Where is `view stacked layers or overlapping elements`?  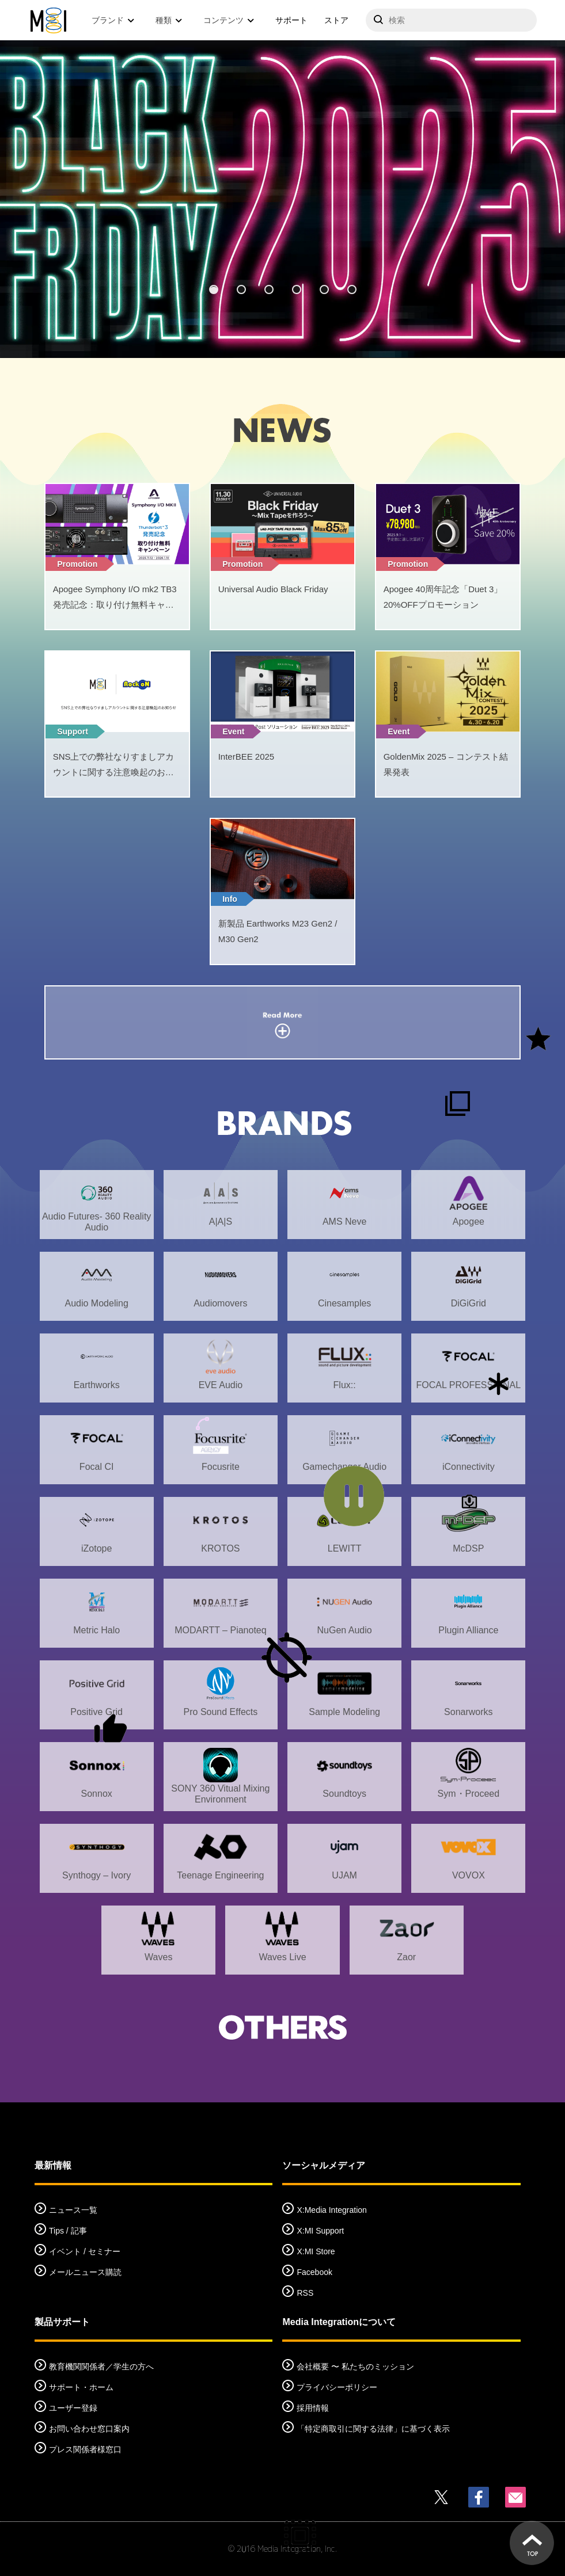
view stacked layers or overlapping elements is located at coordinates (457, 1103).